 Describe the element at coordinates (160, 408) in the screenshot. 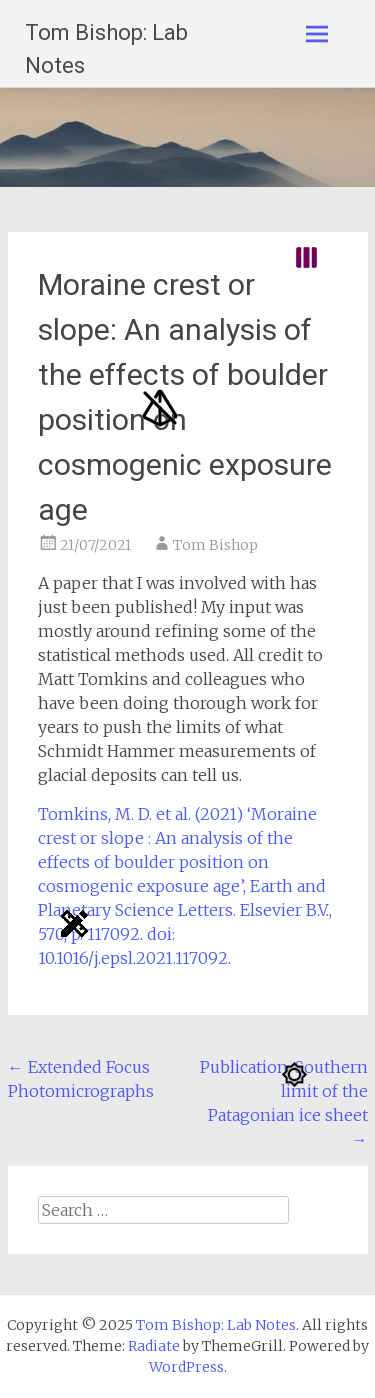

I see `disable or hide pyramid view` at that location.